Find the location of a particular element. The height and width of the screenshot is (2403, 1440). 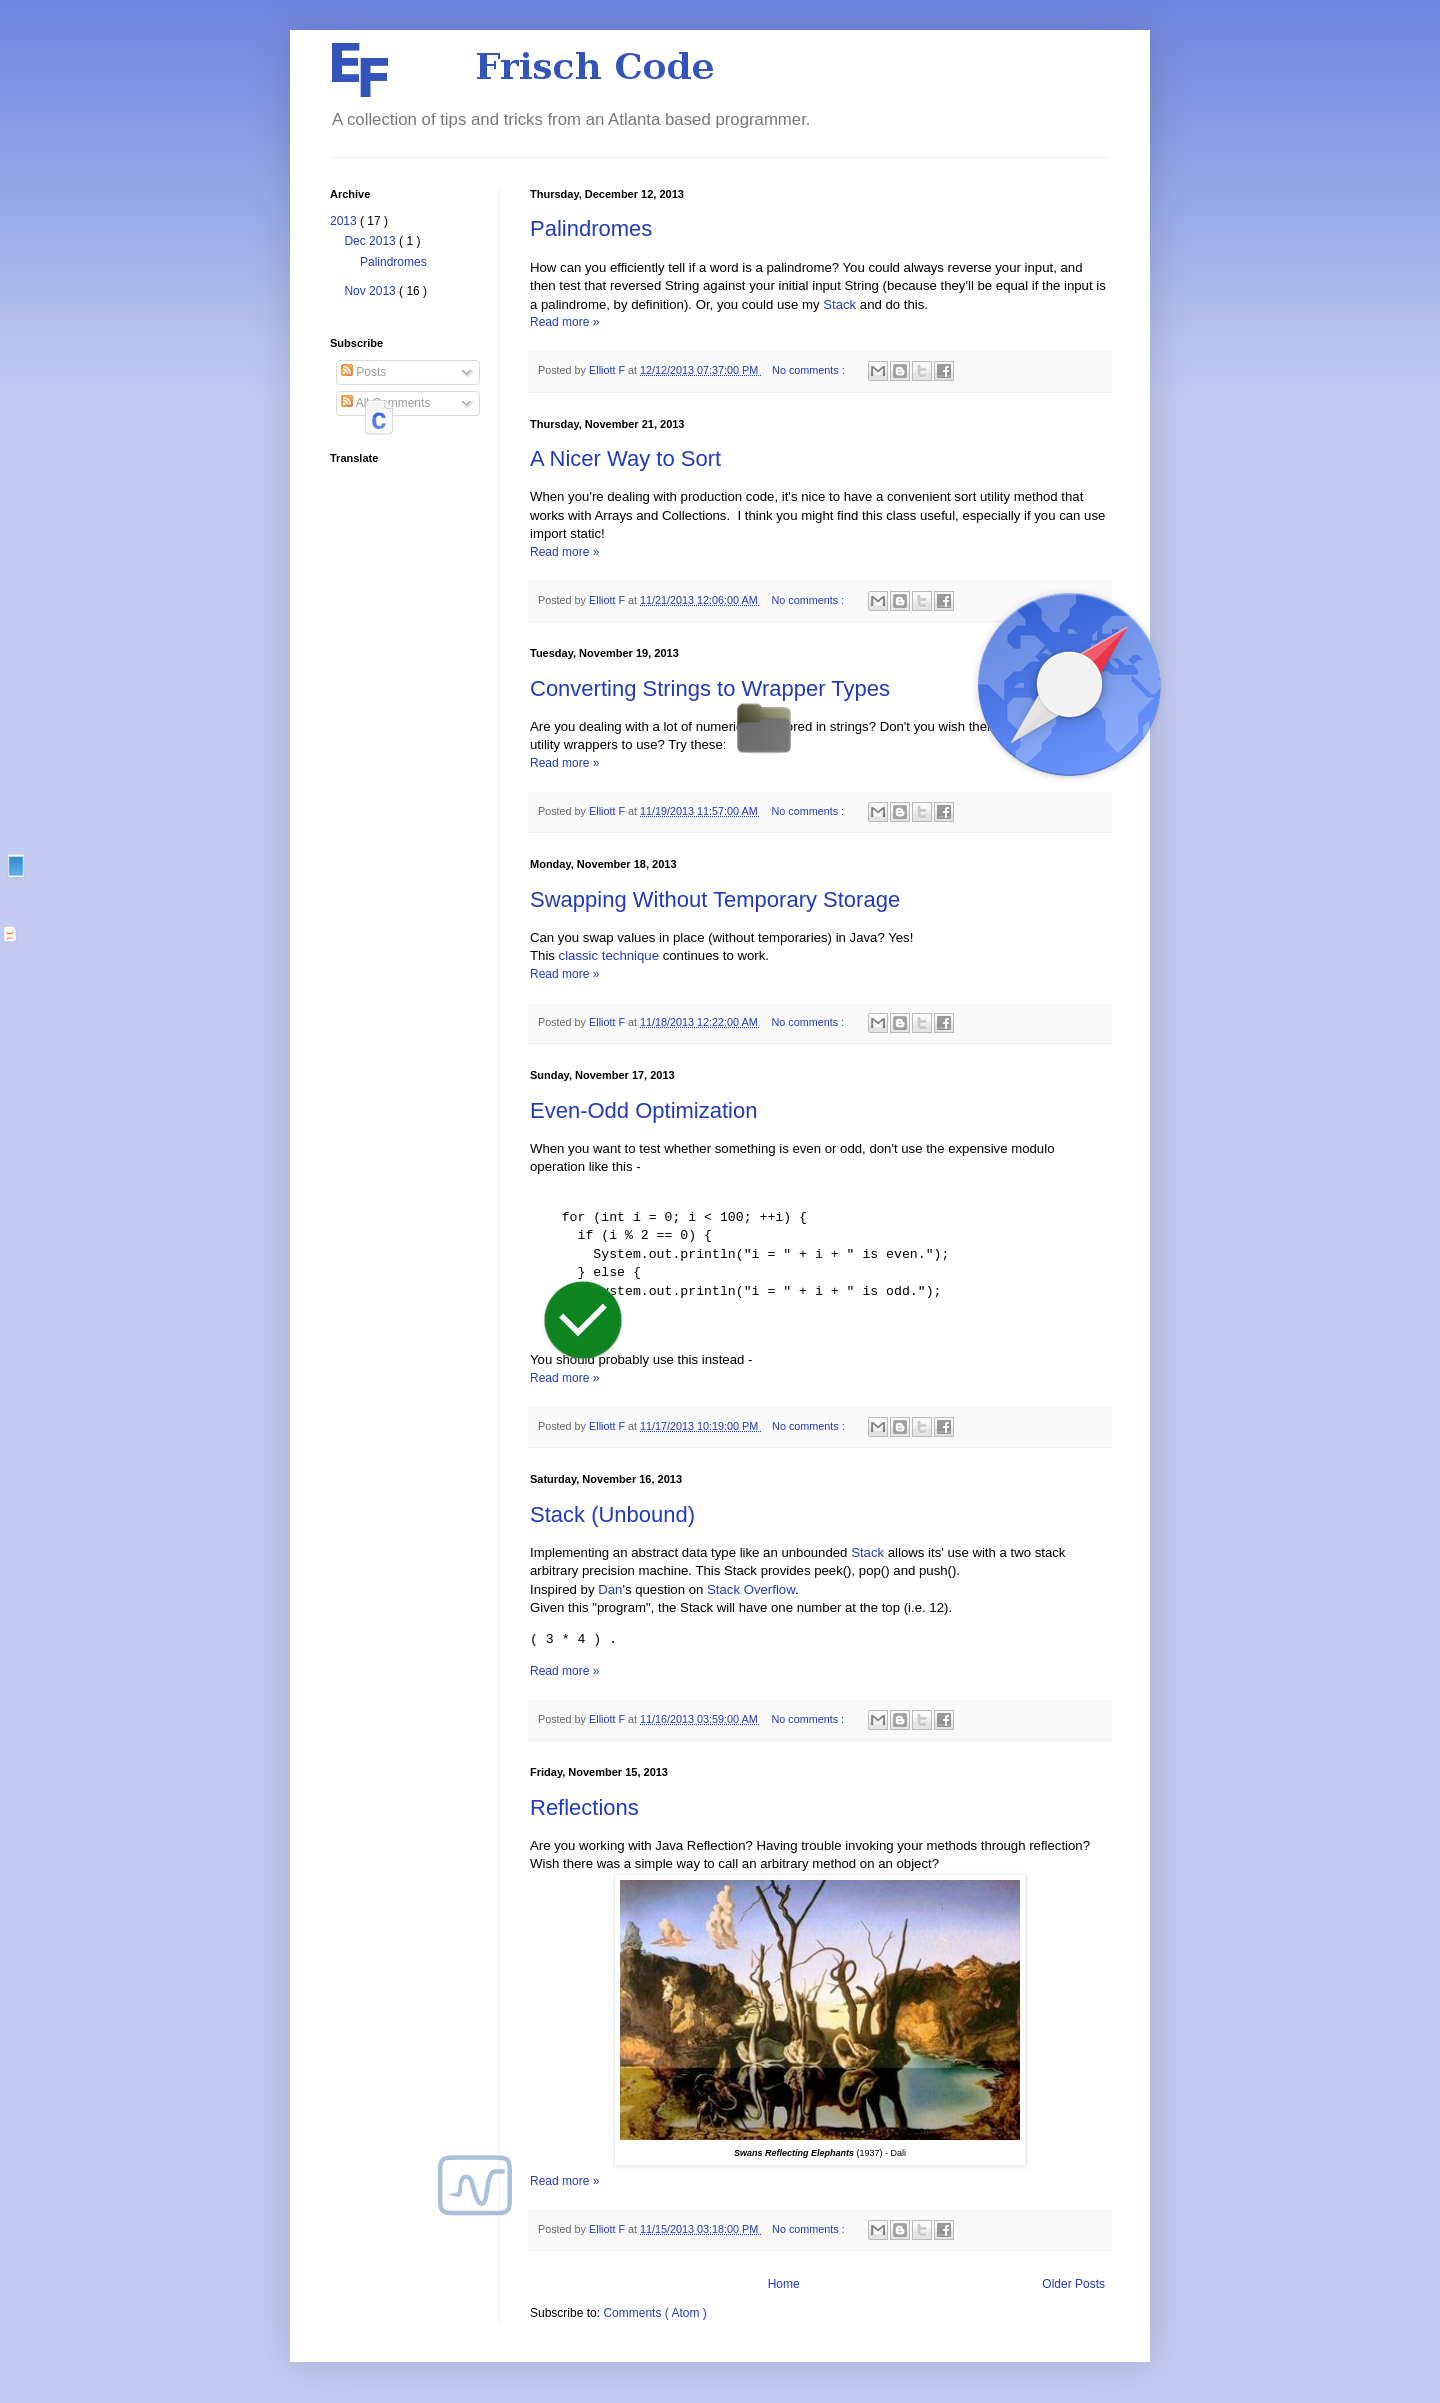

a C programming language source file is located at coordinates (379, 417).